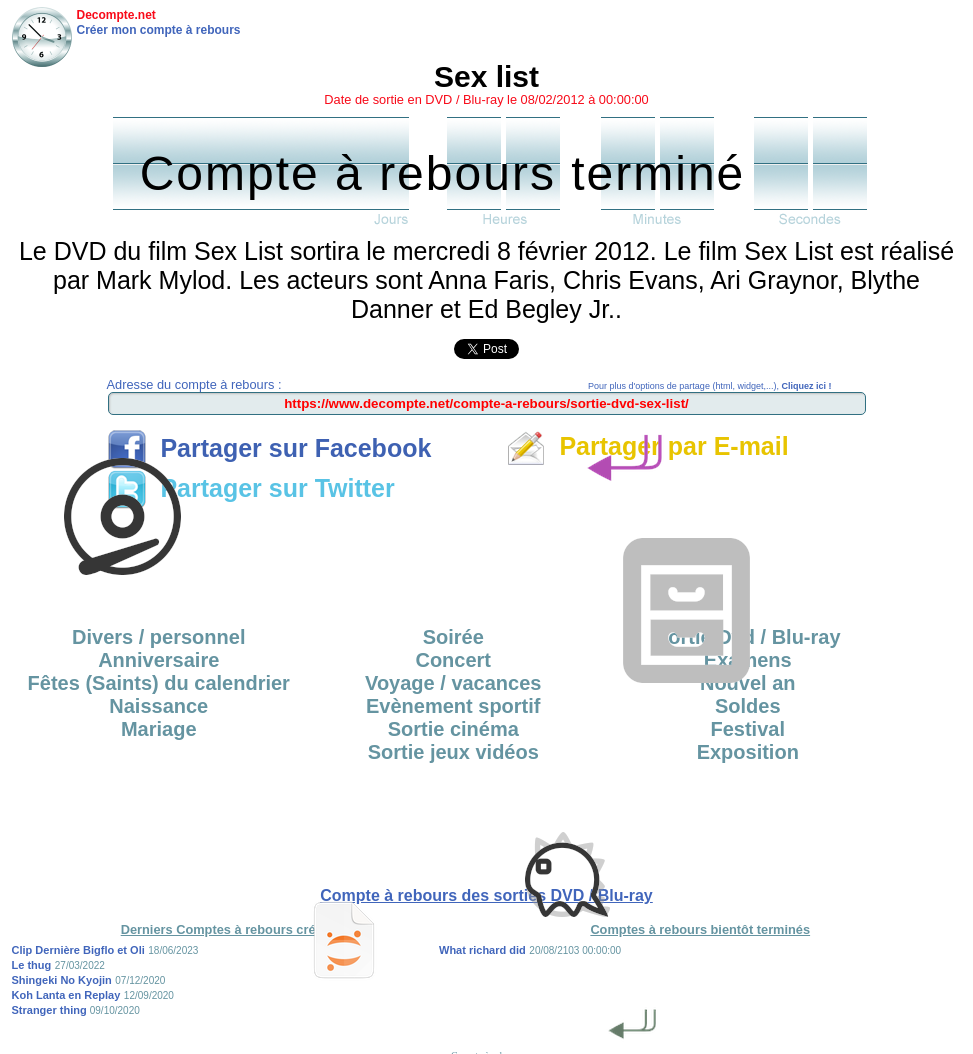 The height and width of the screenshot is (1054, 973). What do you see at coordinates (623, 457) in the screenshot?
I see `reply to all recipients of an email` at bounding box center [623, 457].